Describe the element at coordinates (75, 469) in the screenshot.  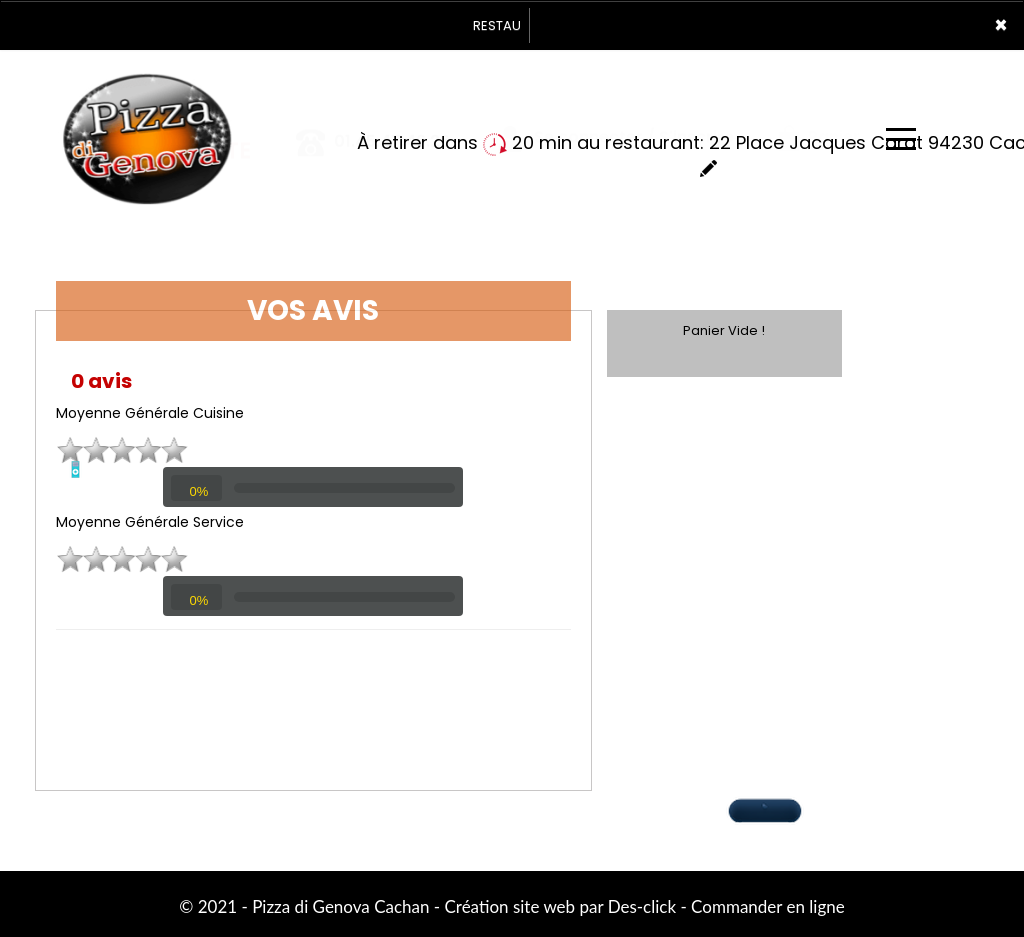
I see `iPod nano device connected` at that location.